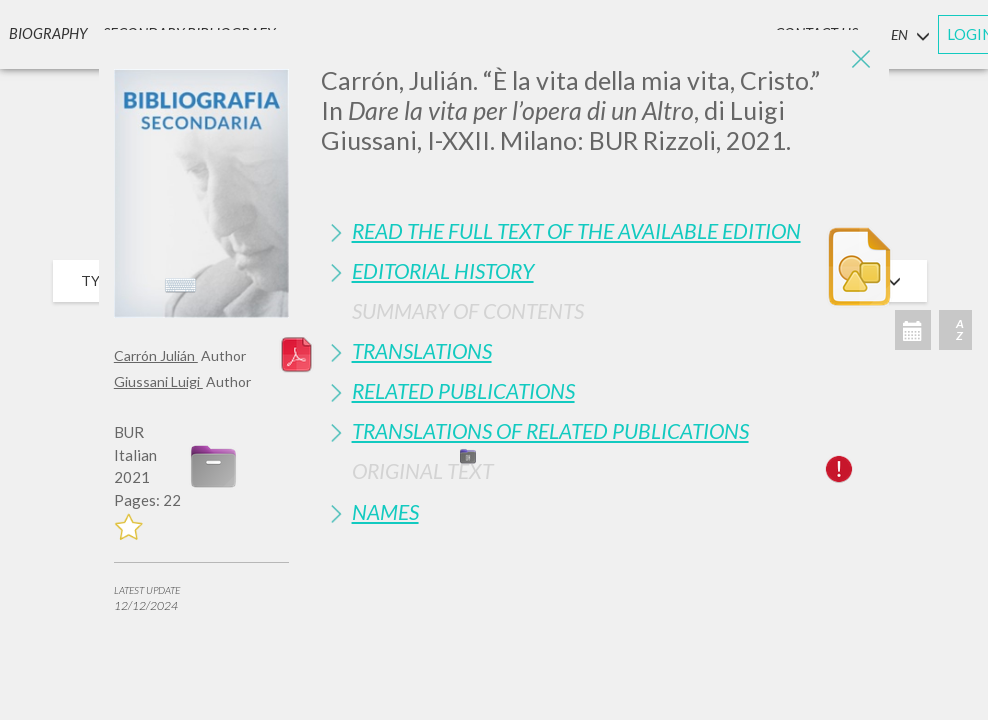  I want to click on indicates a critical error or dangerous action, so click(839, 469).